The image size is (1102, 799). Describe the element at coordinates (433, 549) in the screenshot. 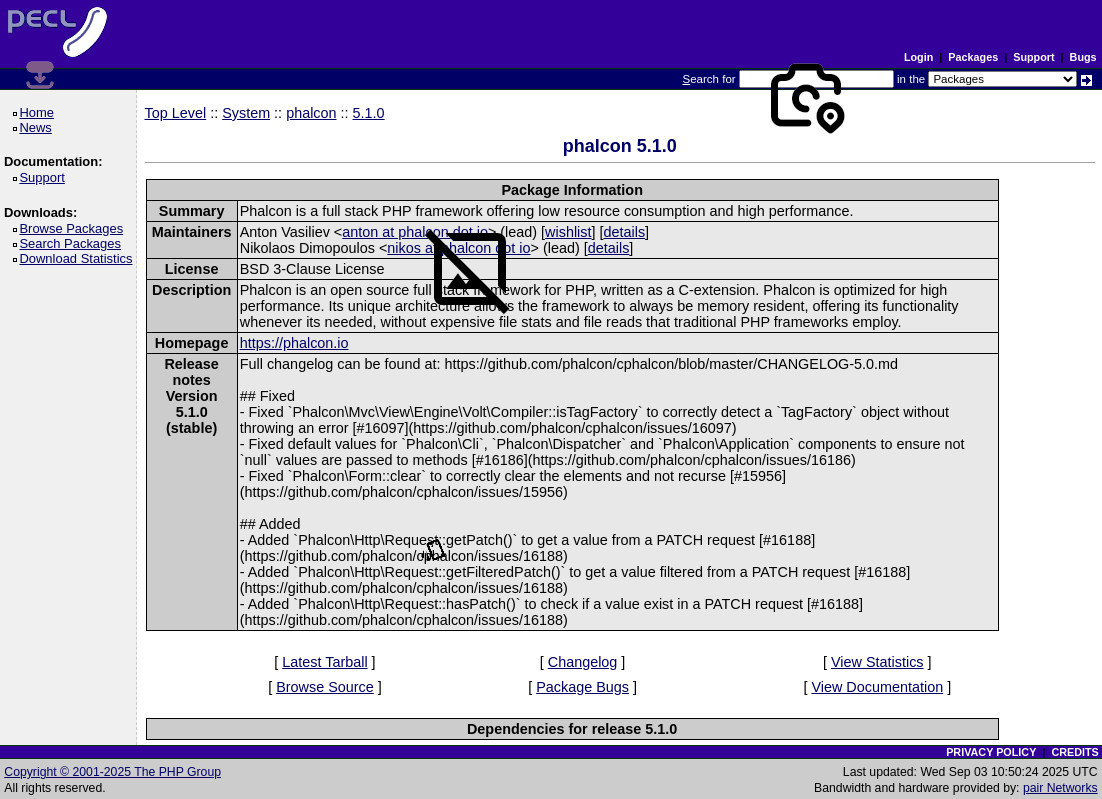

I see `access style or theme settings` at that location.